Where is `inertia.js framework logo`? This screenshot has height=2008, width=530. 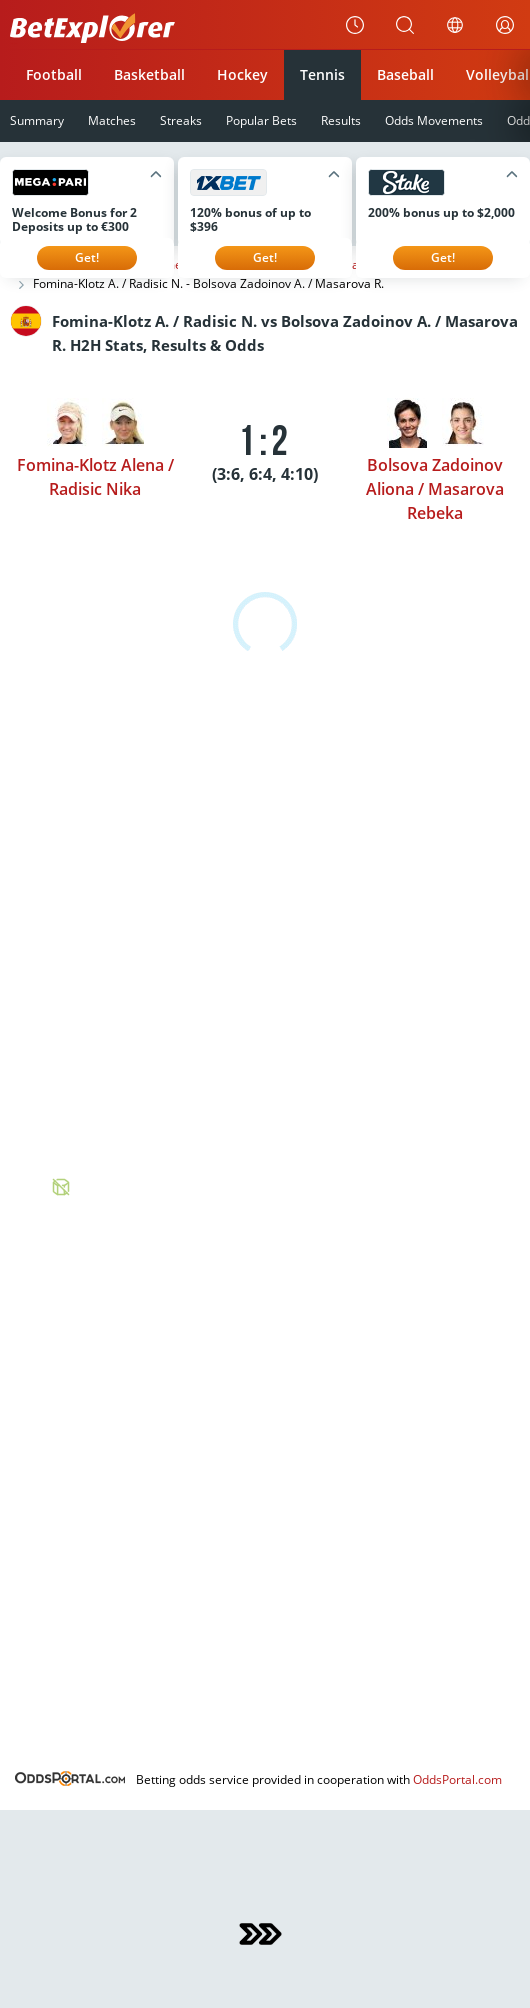
inertia.js framework logo is located at coordinates (260, 1934).